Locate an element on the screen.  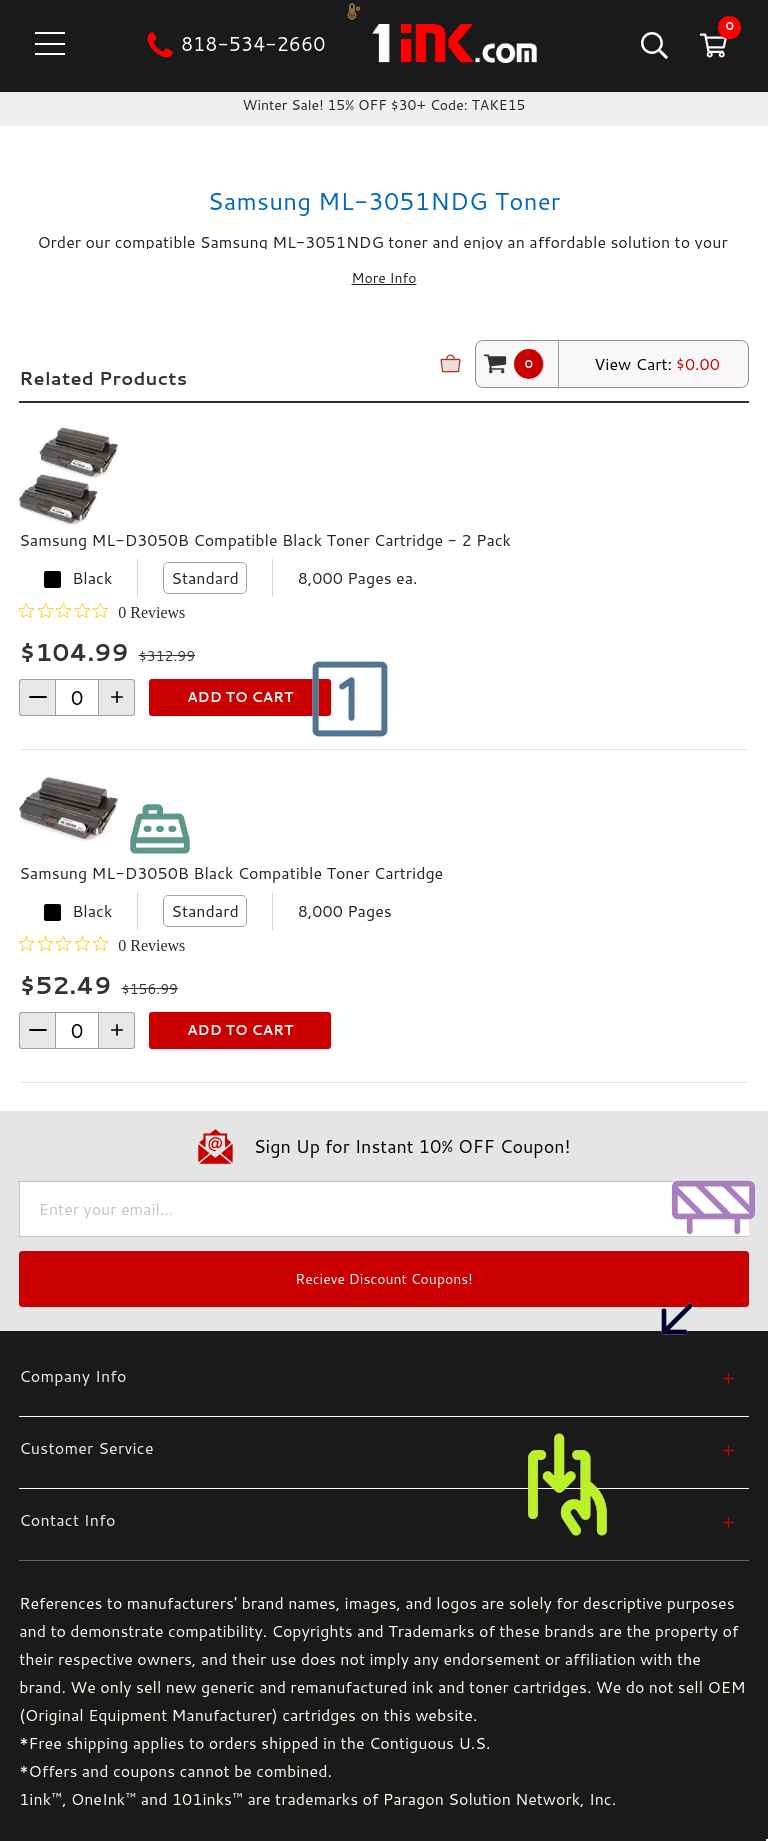
withdraw funds or cash out is located at coordinates (562, 1484).